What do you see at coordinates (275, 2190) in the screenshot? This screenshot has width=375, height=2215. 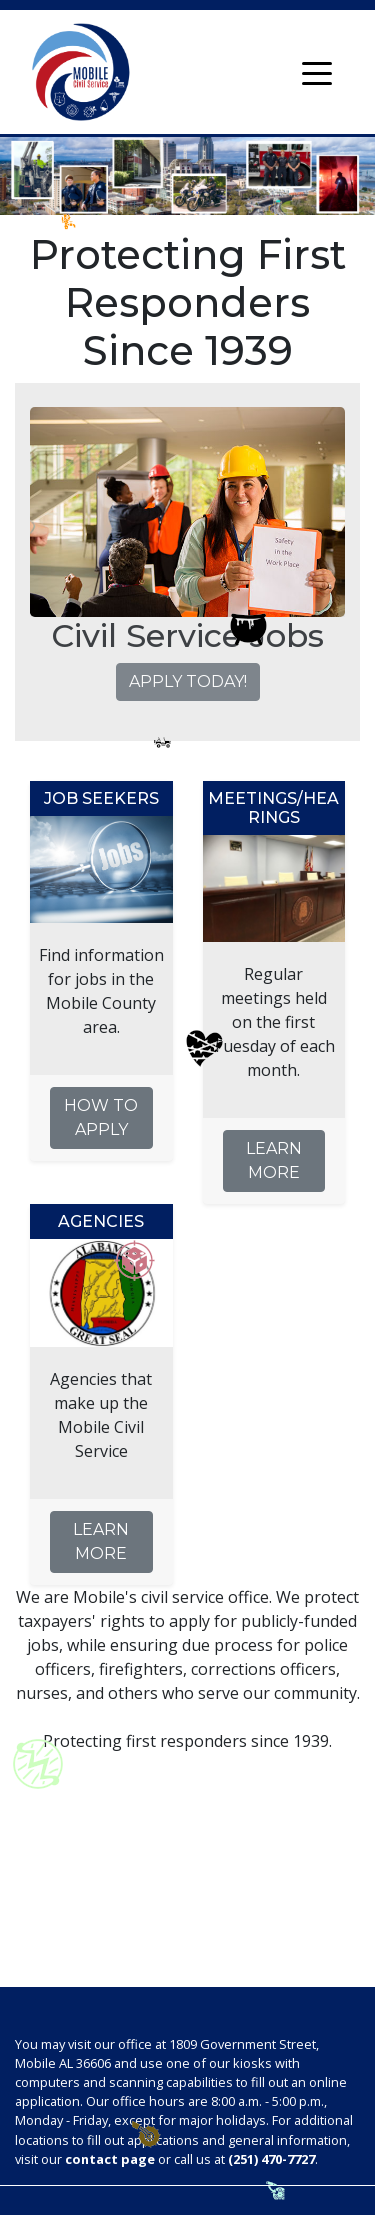 I see `reload weapon ammunition` at bounding box center [275, 2190].